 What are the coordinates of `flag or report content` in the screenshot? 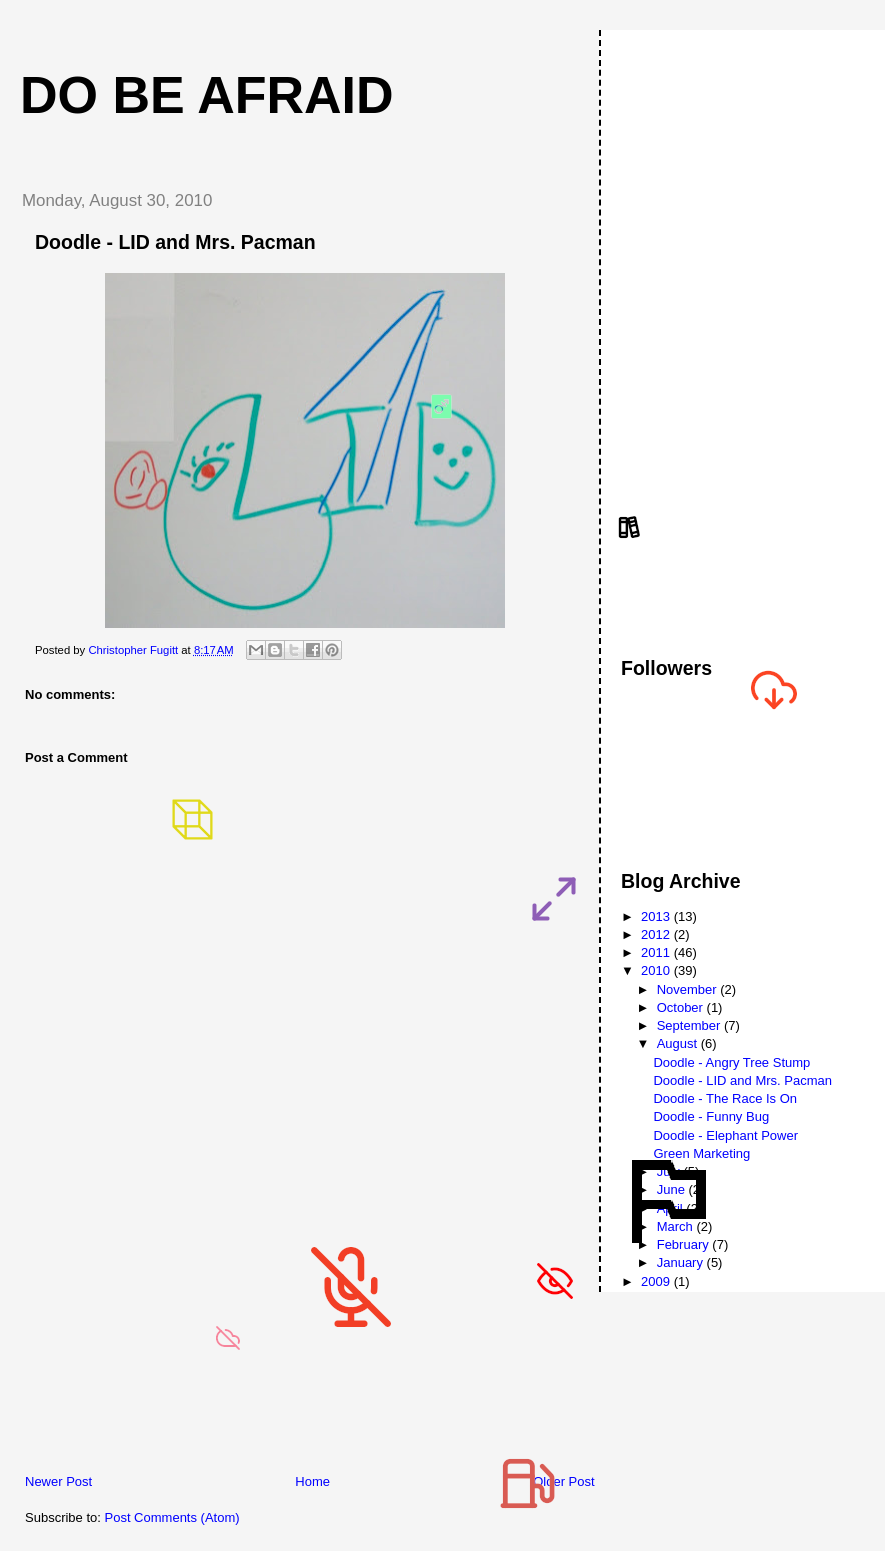 It's located at (666, 1199).